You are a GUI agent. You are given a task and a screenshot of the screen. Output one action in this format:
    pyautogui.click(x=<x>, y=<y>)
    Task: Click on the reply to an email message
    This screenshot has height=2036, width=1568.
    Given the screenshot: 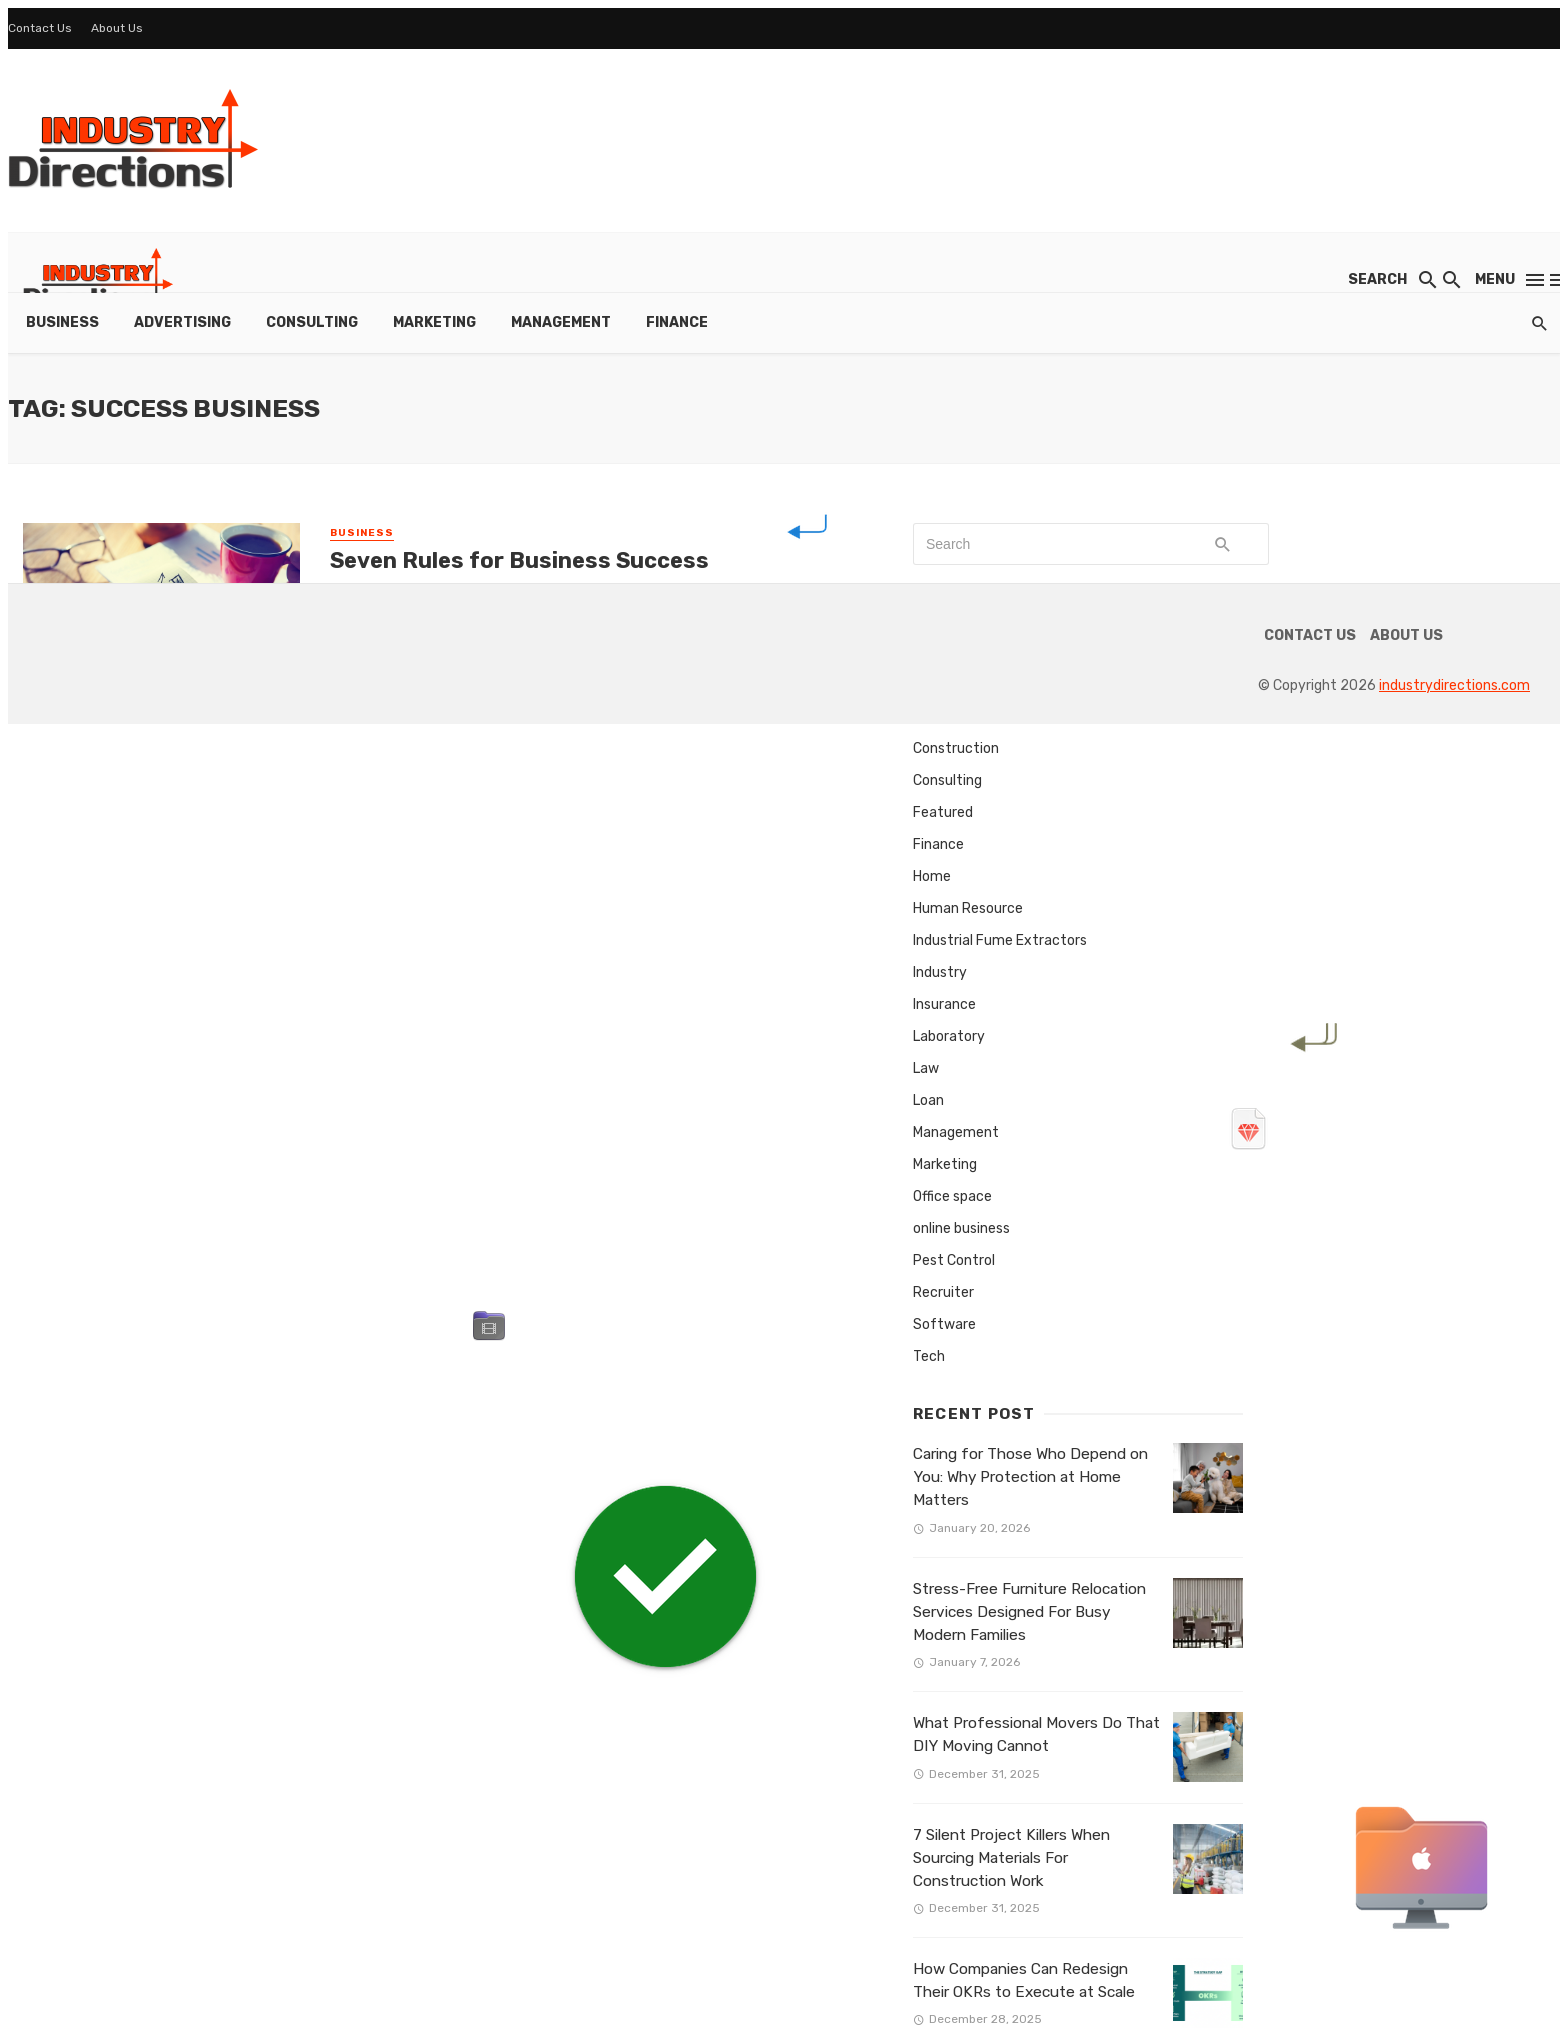 What is the action you would take?
    pyautogui.click(x=806, y=526)
    